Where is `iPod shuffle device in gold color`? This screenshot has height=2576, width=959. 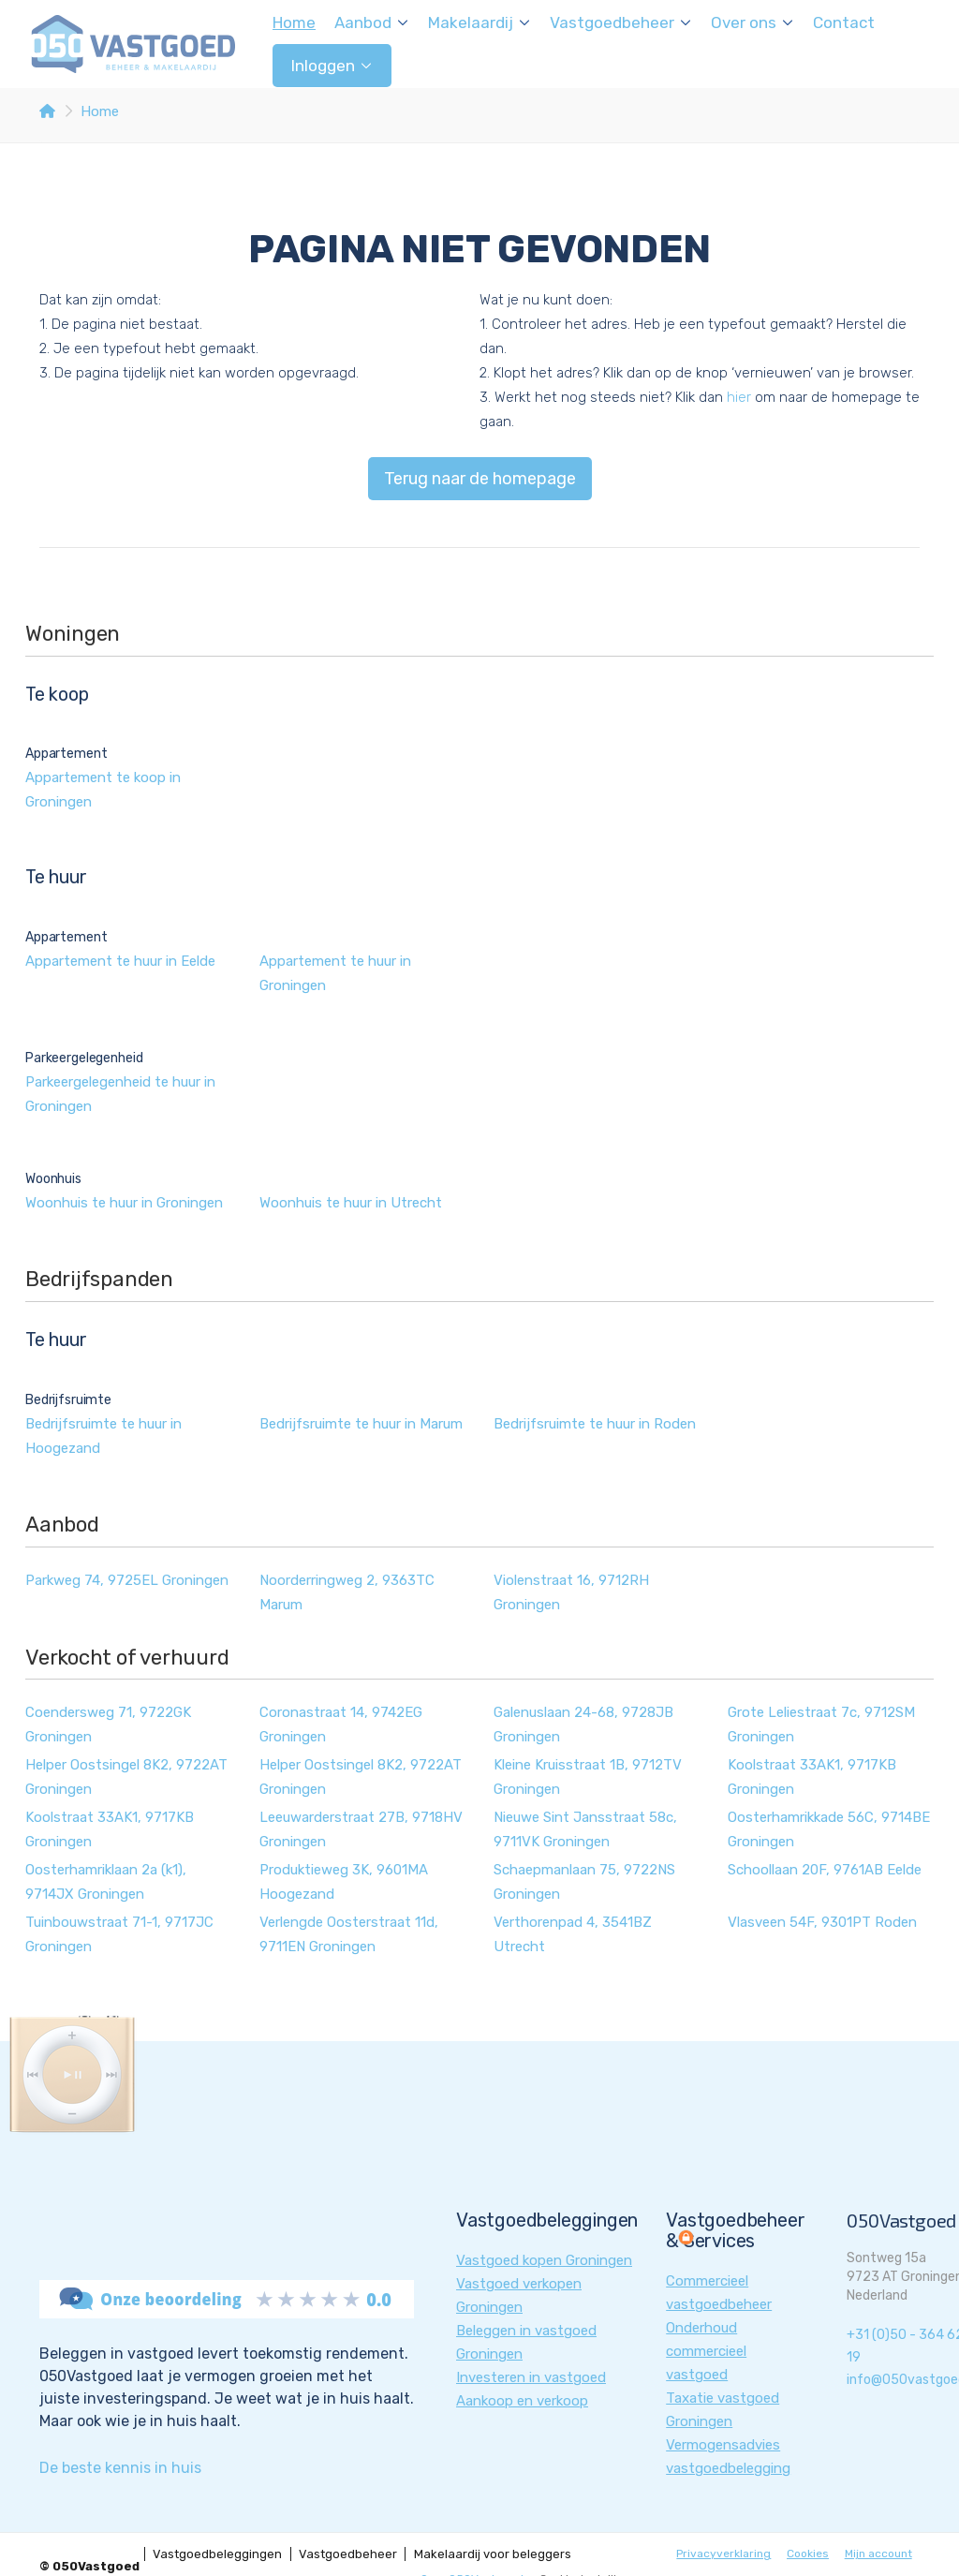 iPod shuffle device in gold color is located at coordinates (72, 2074).